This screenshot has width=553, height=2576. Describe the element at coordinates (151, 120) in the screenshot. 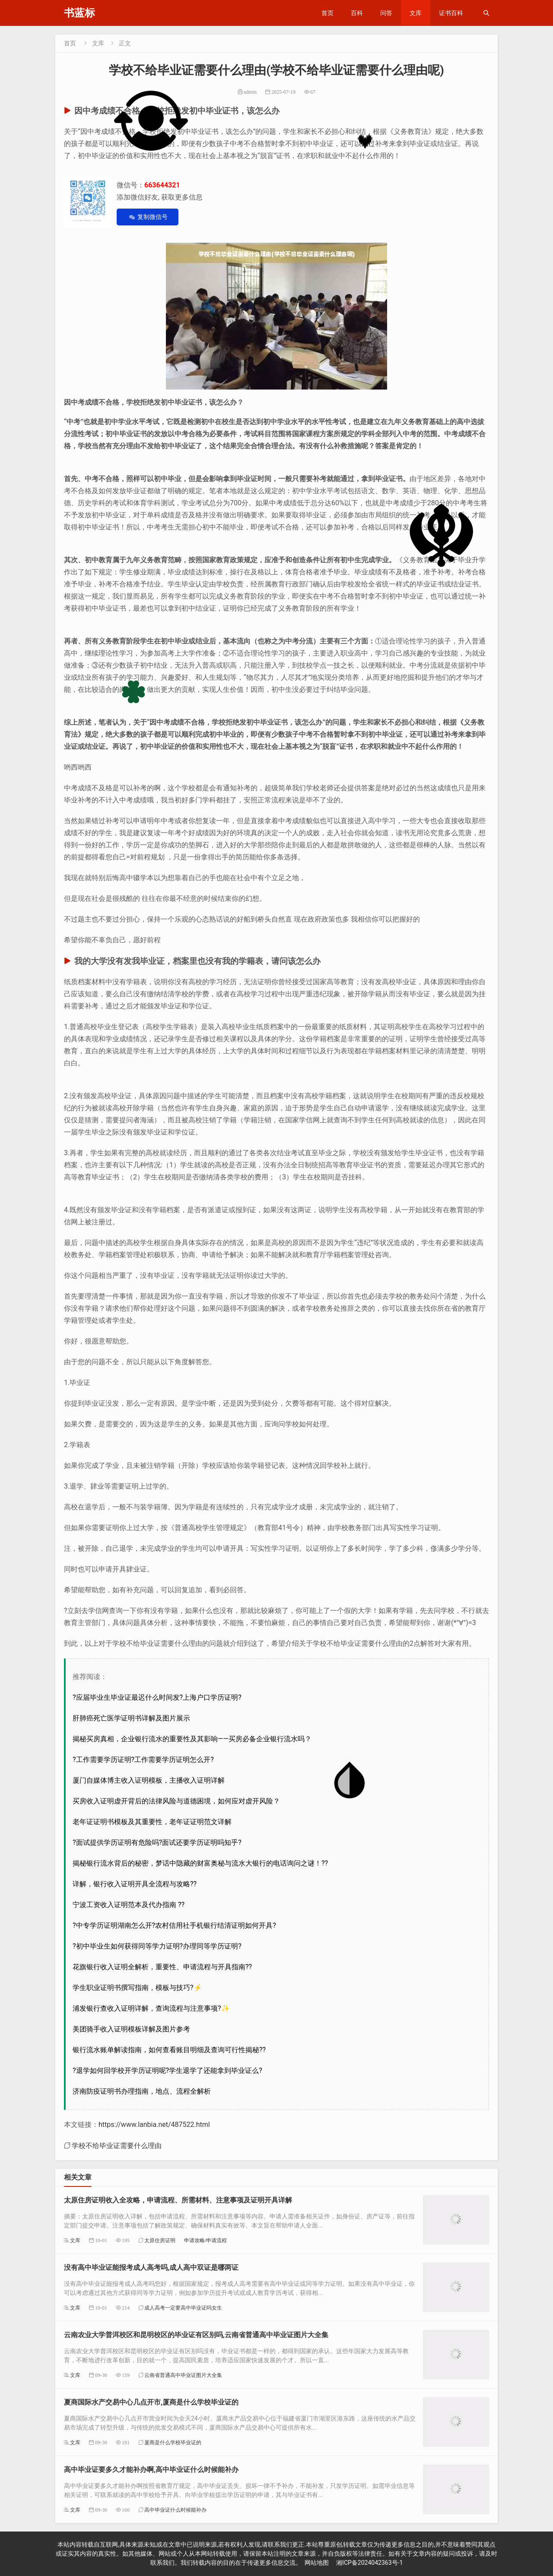

I see `switch between user accounts` at that location.